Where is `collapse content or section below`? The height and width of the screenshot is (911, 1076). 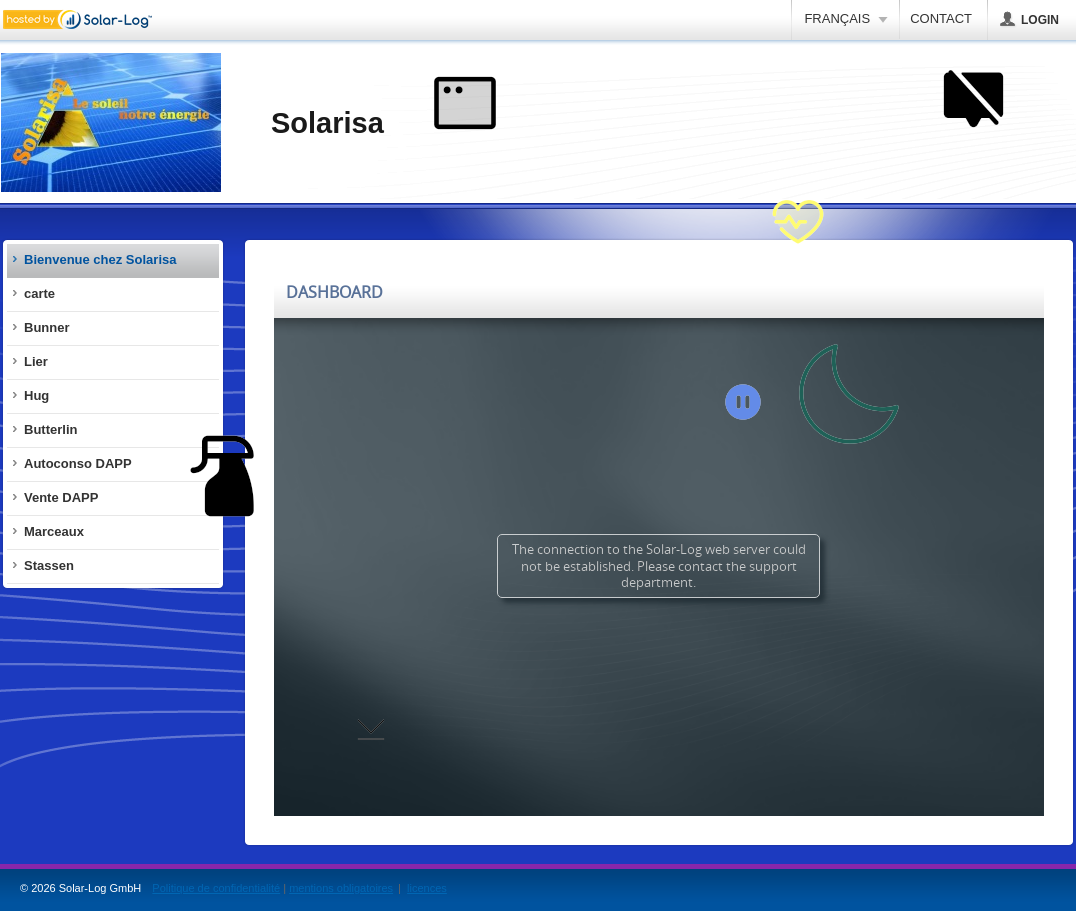 collapse content or section below is located at coordinates (371, 729).